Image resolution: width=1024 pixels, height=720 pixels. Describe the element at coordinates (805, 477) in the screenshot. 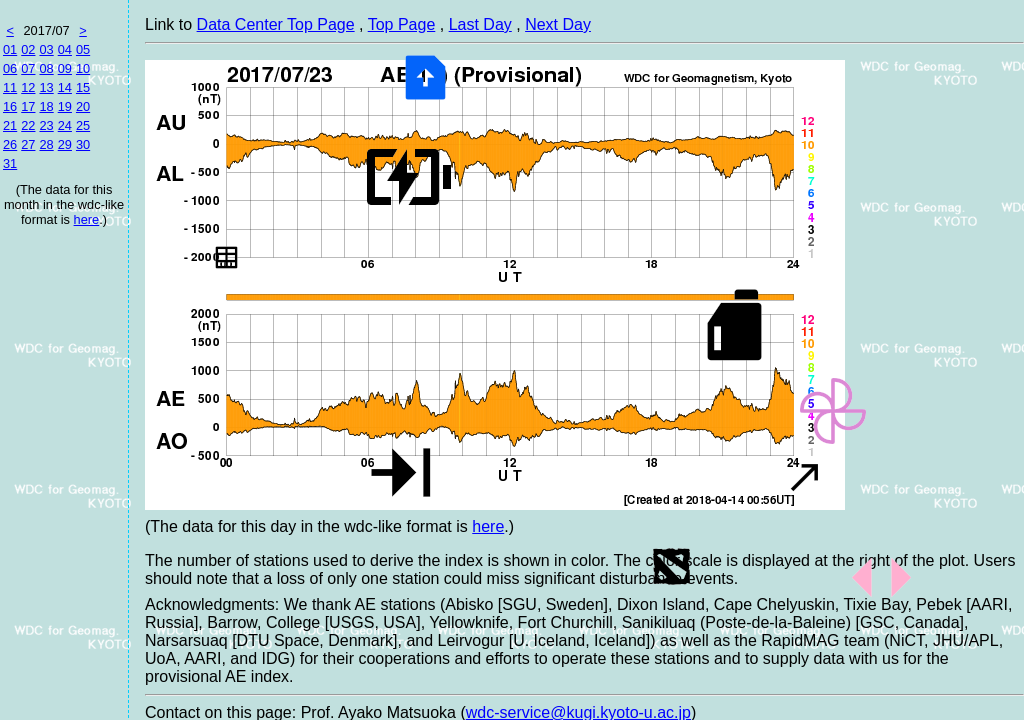

I see `open link in new tab or external window` at that location.